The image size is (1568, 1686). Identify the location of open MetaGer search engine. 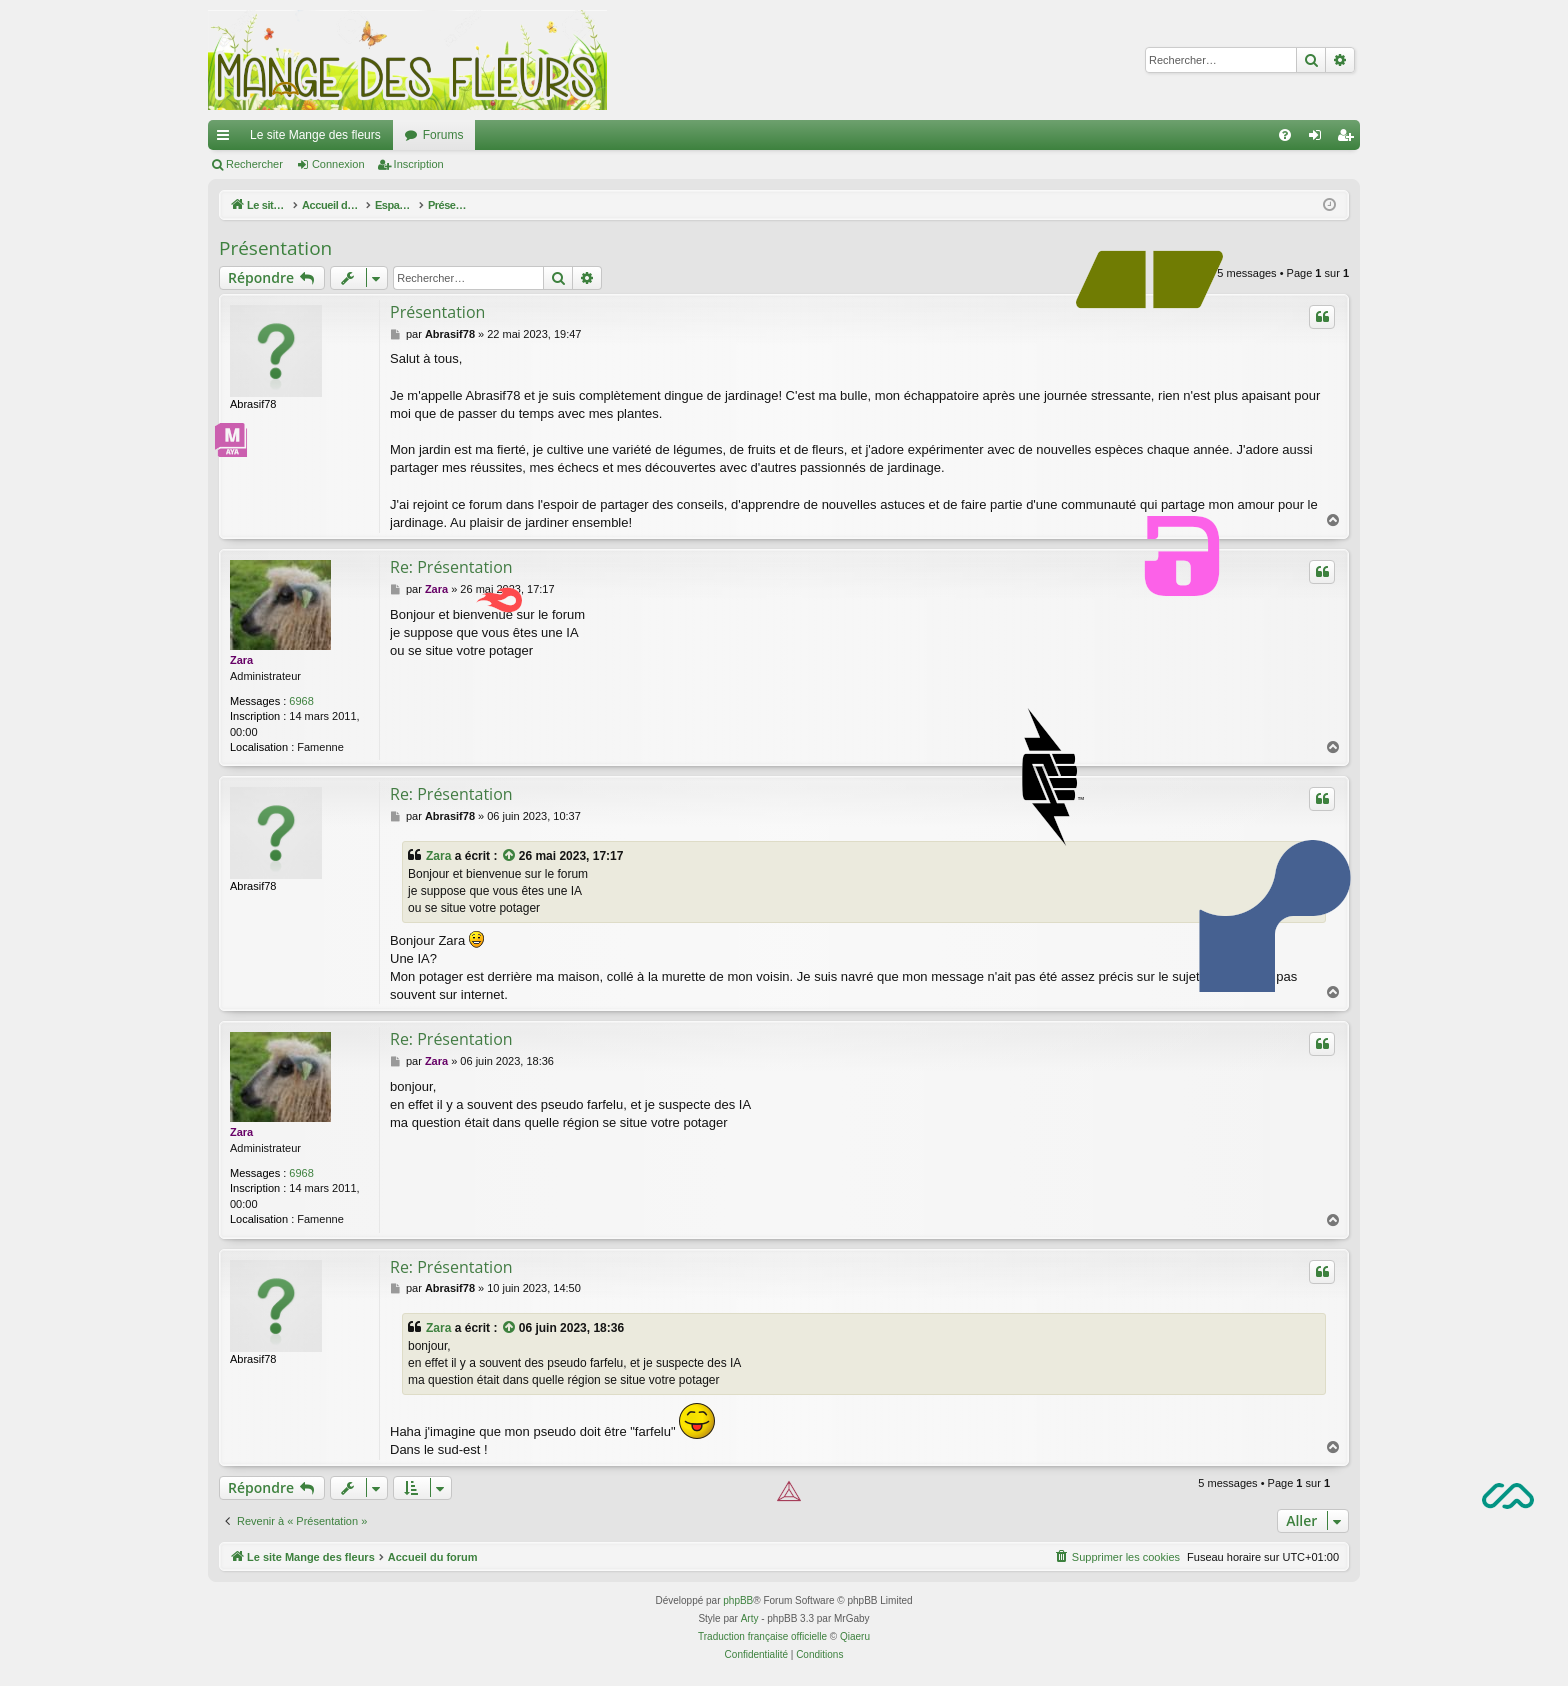
(1182, 556).